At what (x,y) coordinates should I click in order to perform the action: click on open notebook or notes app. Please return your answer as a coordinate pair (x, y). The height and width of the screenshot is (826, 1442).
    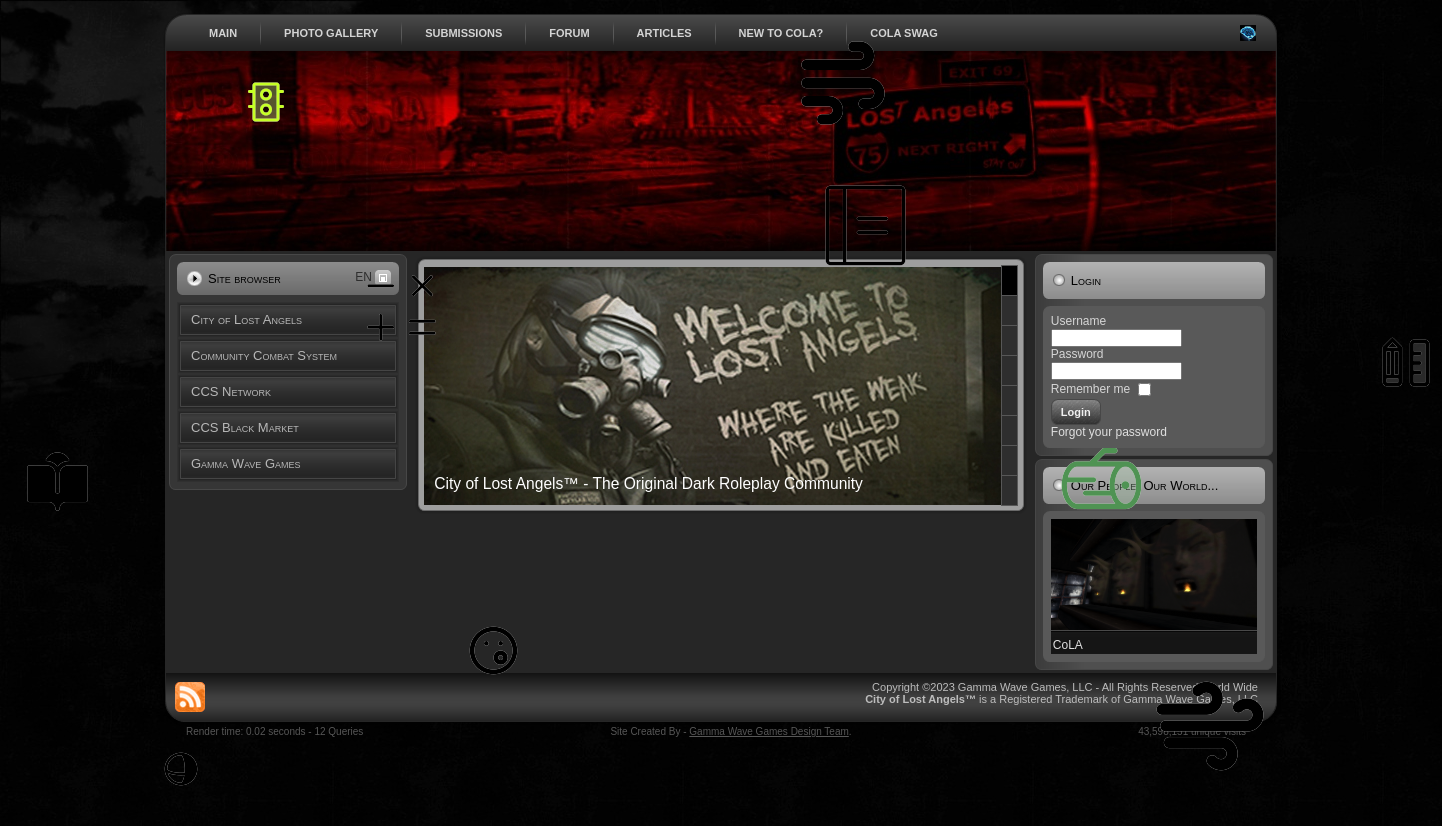
    Looking at the image, I should click on (865, 225).